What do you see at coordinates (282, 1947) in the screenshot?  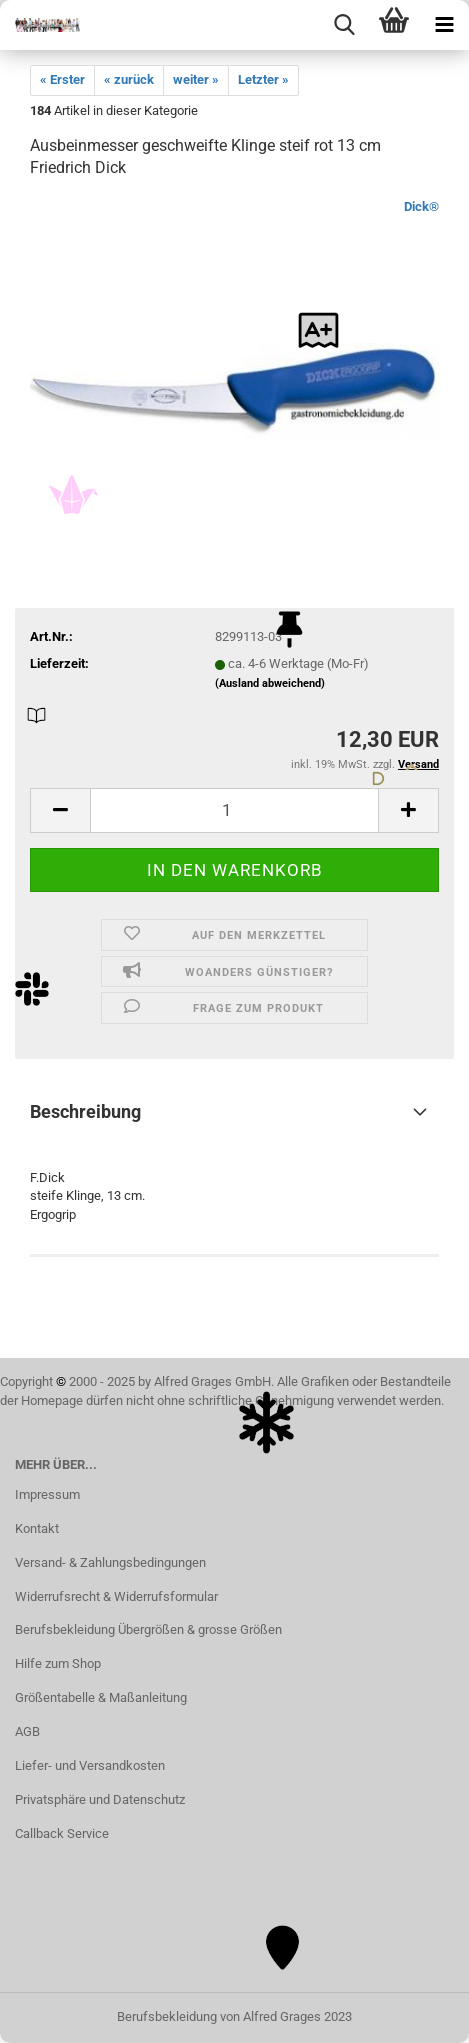 I see `mark a location on the map` at bounding box center [282, 1947].